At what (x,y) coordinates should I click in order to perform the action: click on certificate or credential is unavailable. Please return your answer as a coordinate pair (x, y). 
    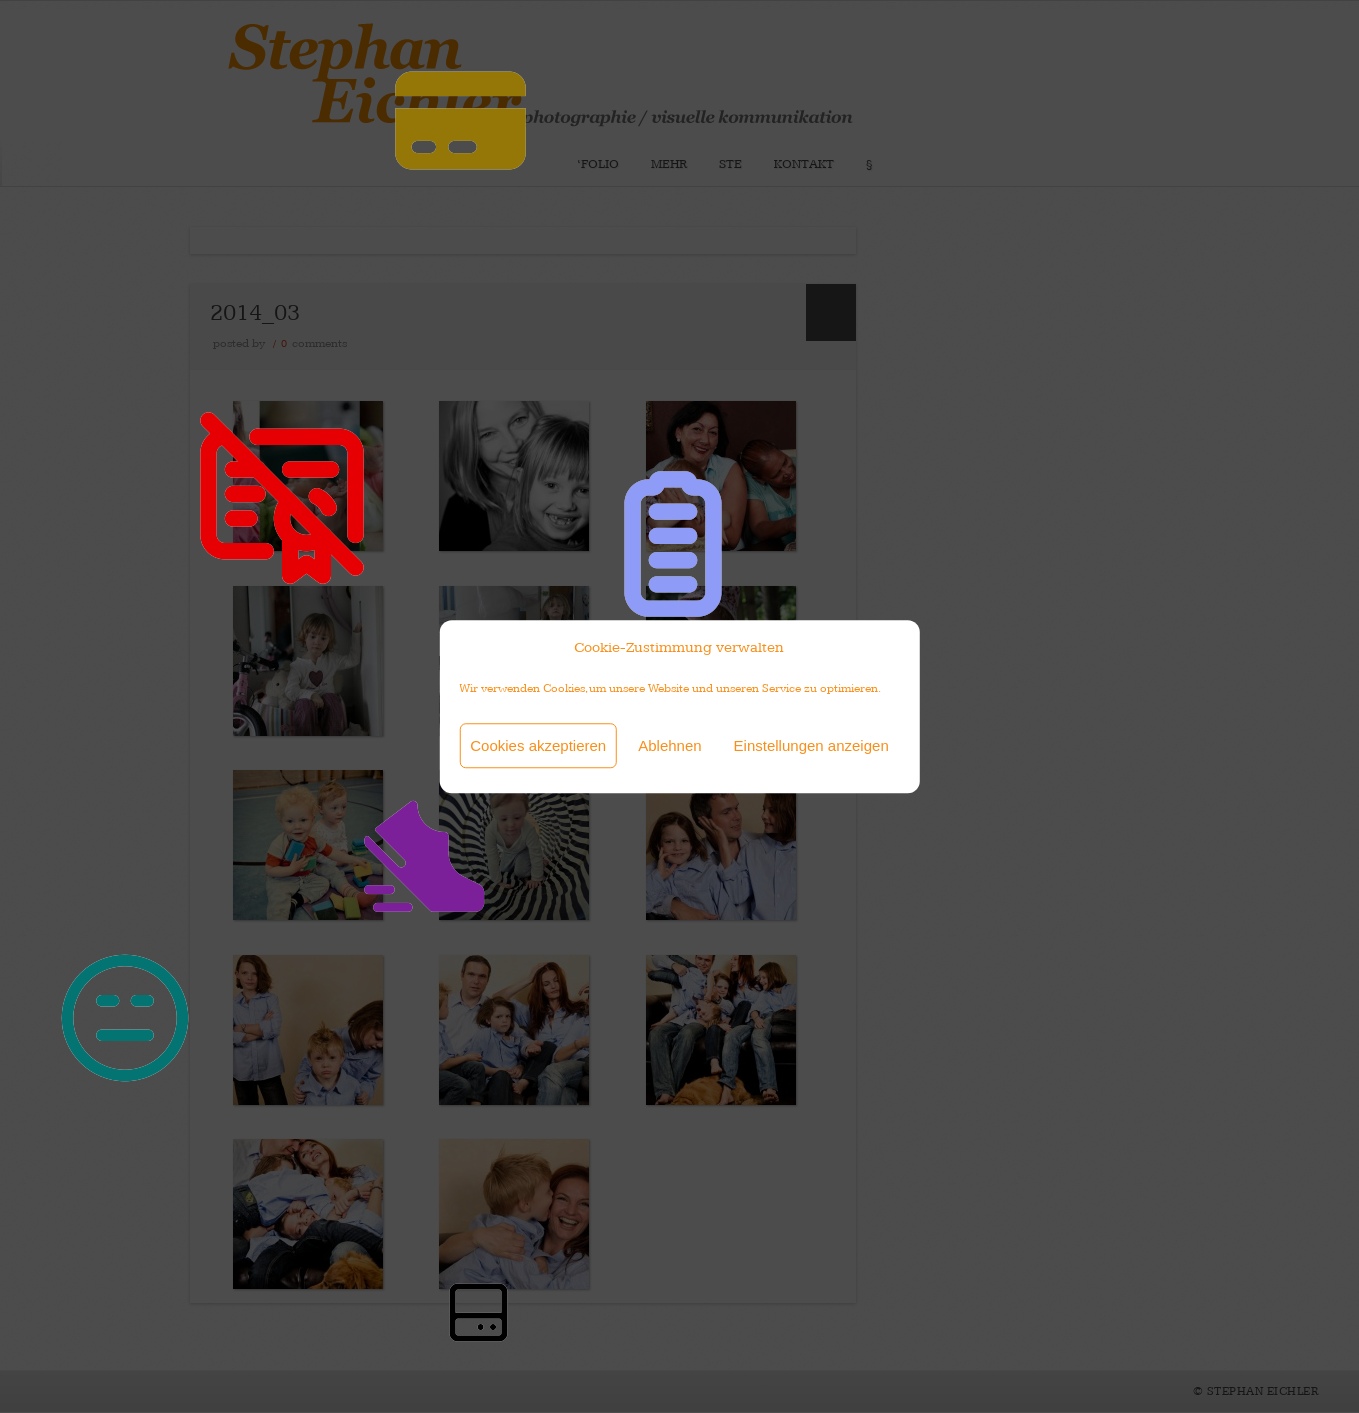
    Looking at the image, I should click on (282, 494).